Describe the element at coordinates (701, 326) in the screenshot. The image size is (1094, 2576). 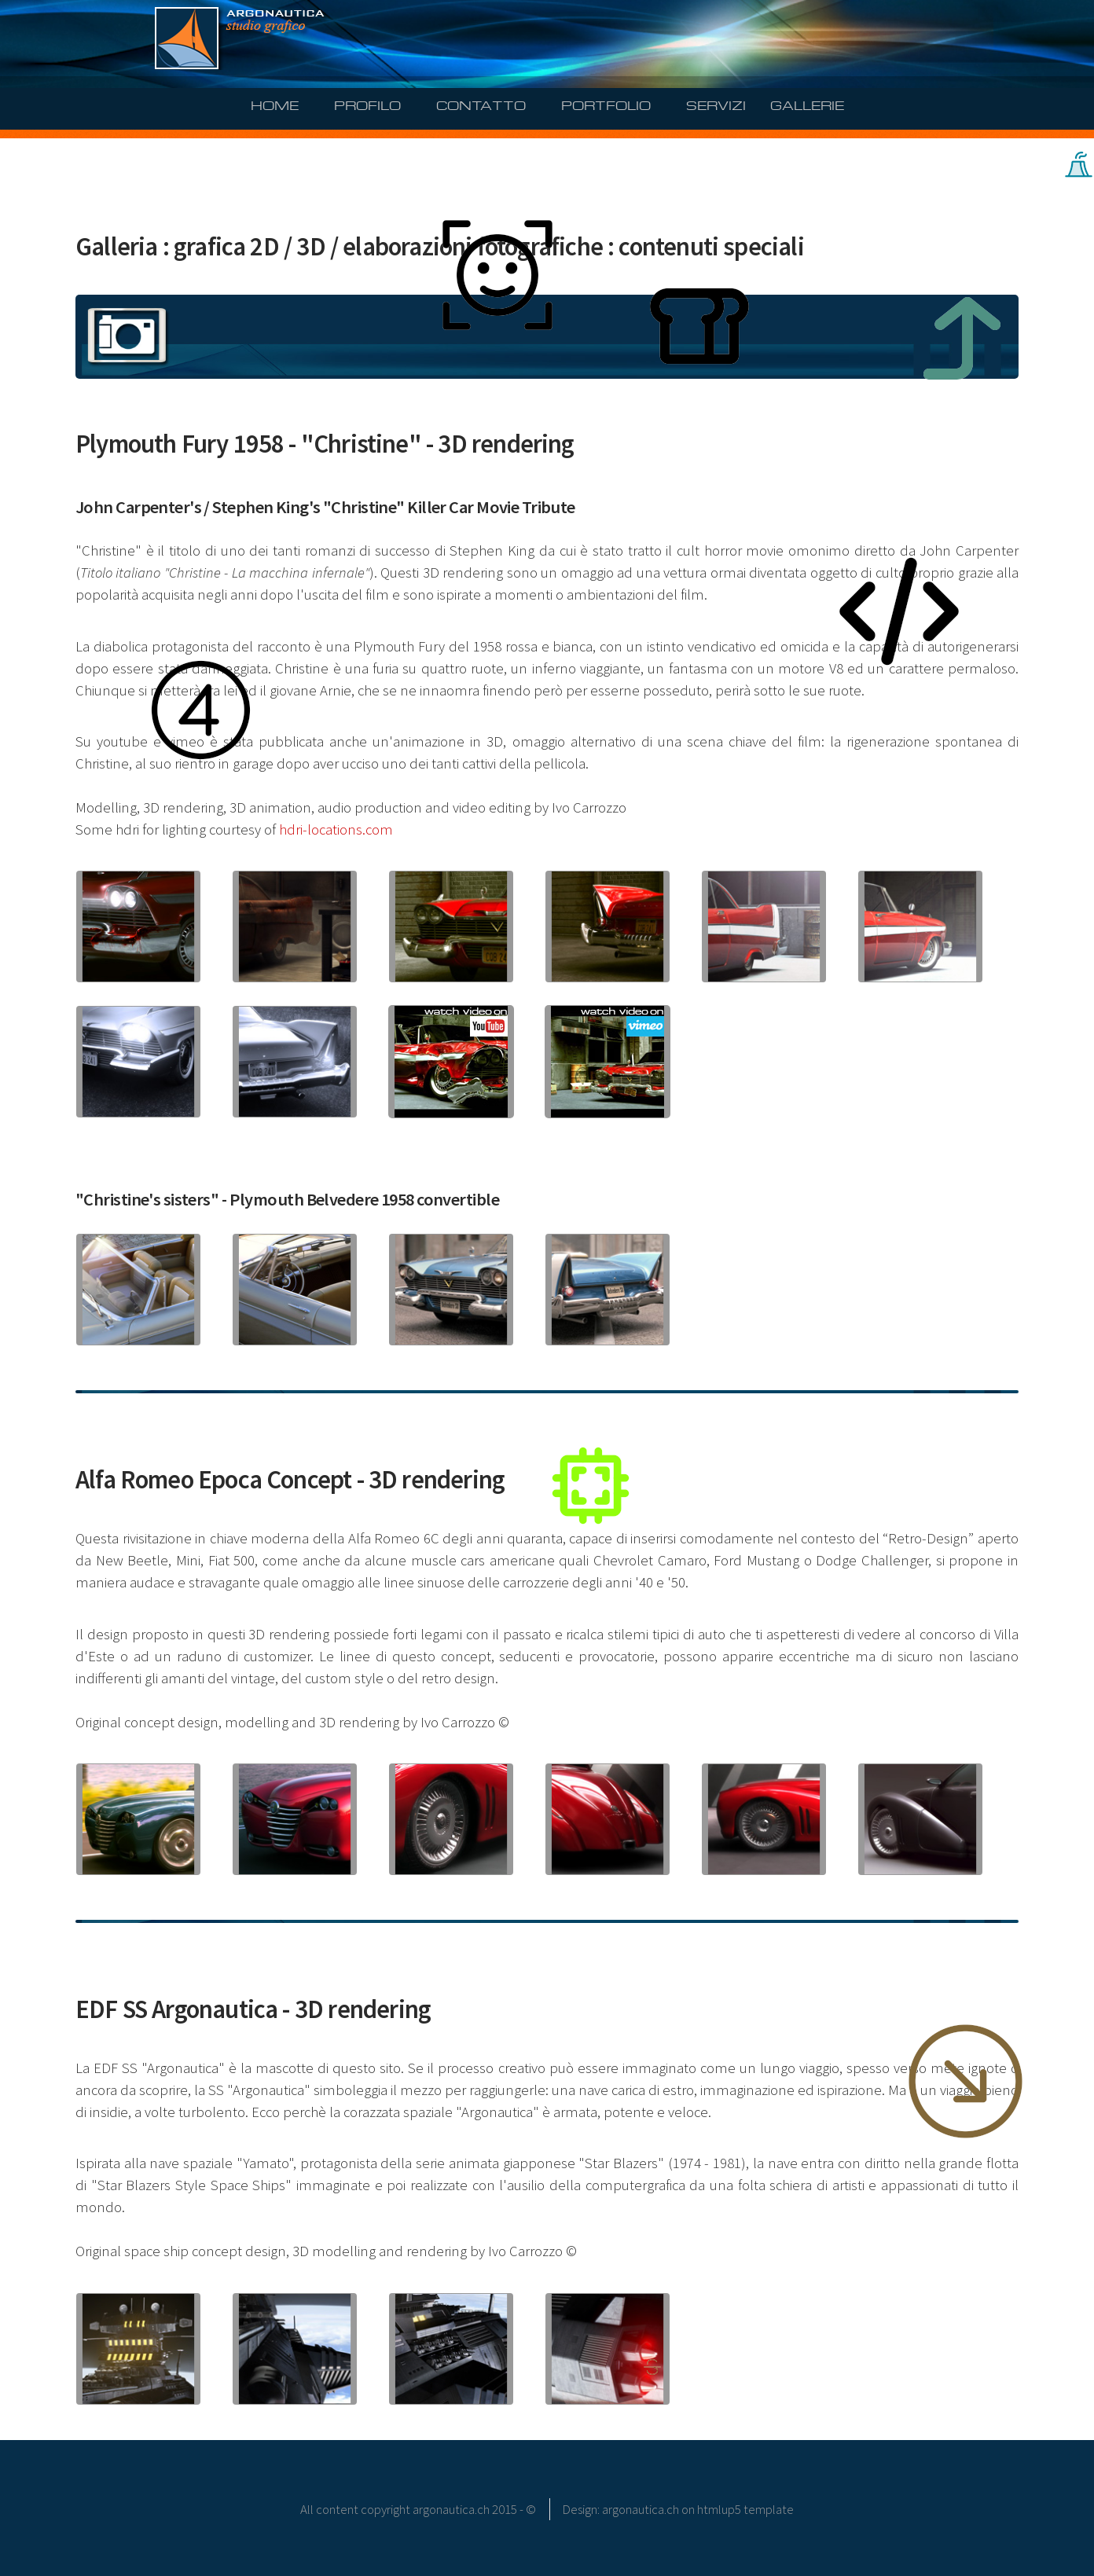
I see `access bakery or bread-related content` at that location.